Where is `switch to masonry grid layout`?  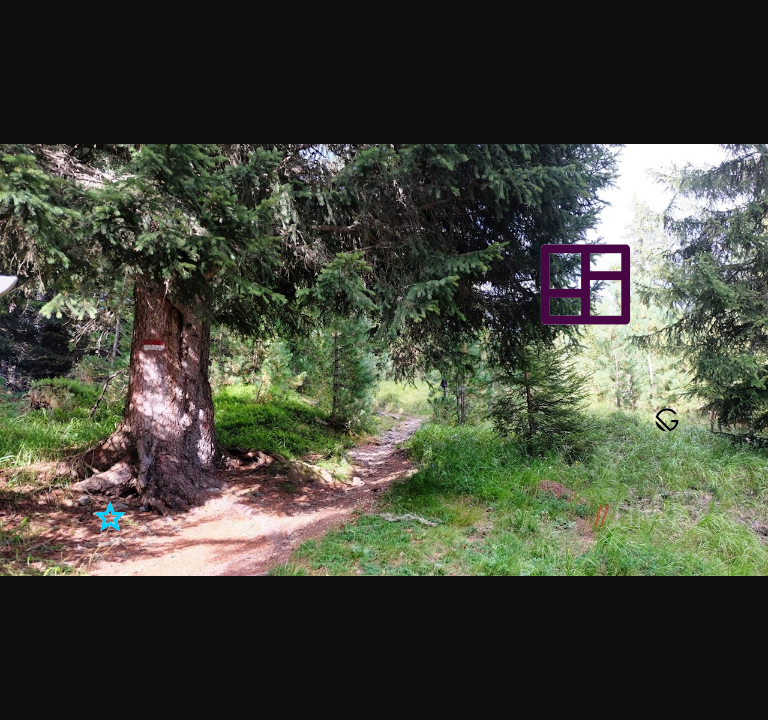
switch to masonry grid layout is located at coordinates (585, 284).